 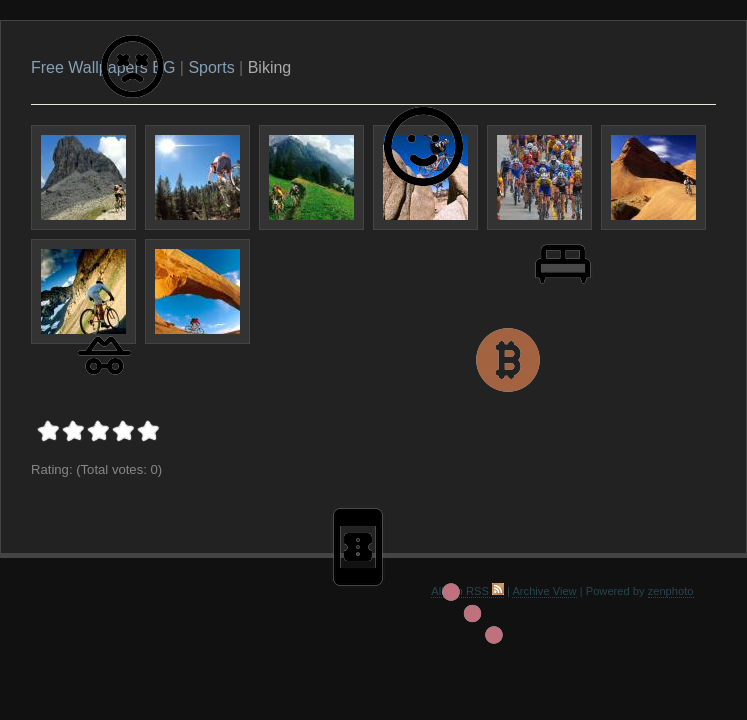 What do you see at coordinates (358, 547) in the screenshot?
I see `book or reserve tickets online` at bounding box center [358, 547].